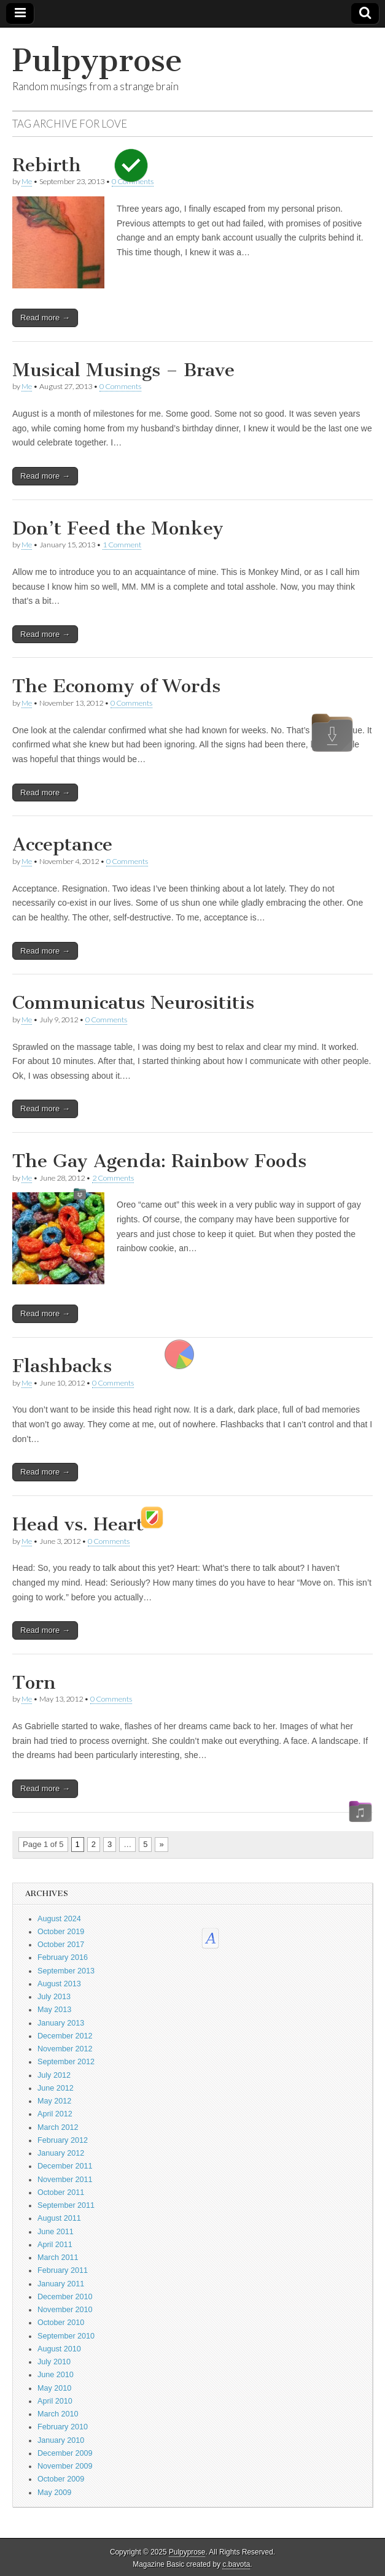  Describe the element at coordinates (131, 165) in the screenshot. I see `confirm or accept an action` at that location.